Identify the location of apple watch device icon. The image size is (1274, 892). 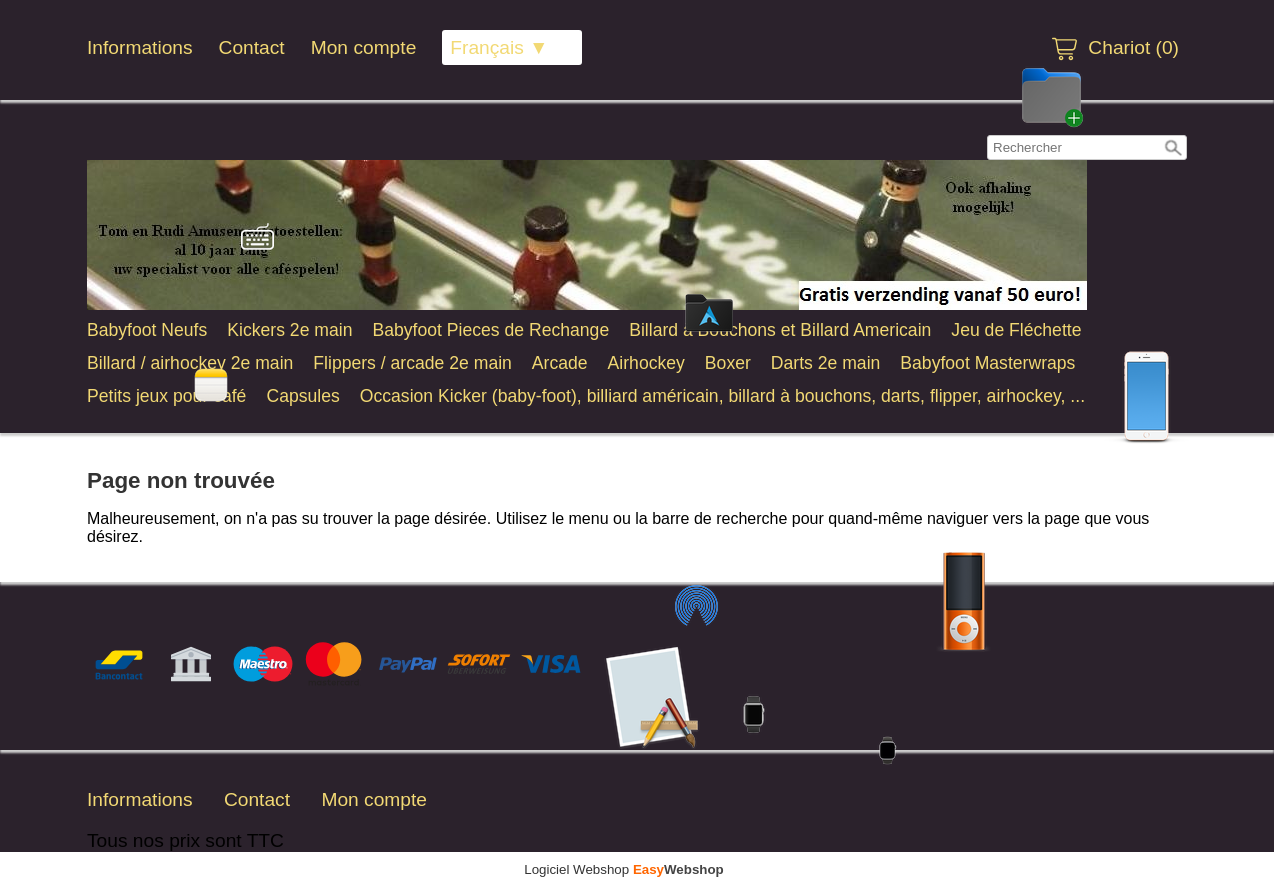
(753, 714).